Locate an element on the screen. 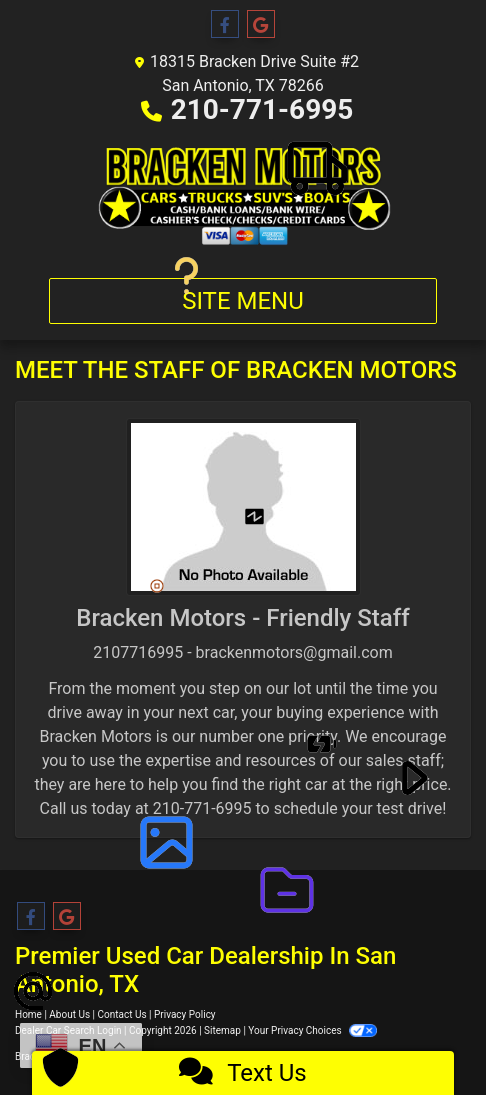 The width and height of the screenshot is (486, 1095). navigate to the next screen or step is located at coordinates (412, 778).